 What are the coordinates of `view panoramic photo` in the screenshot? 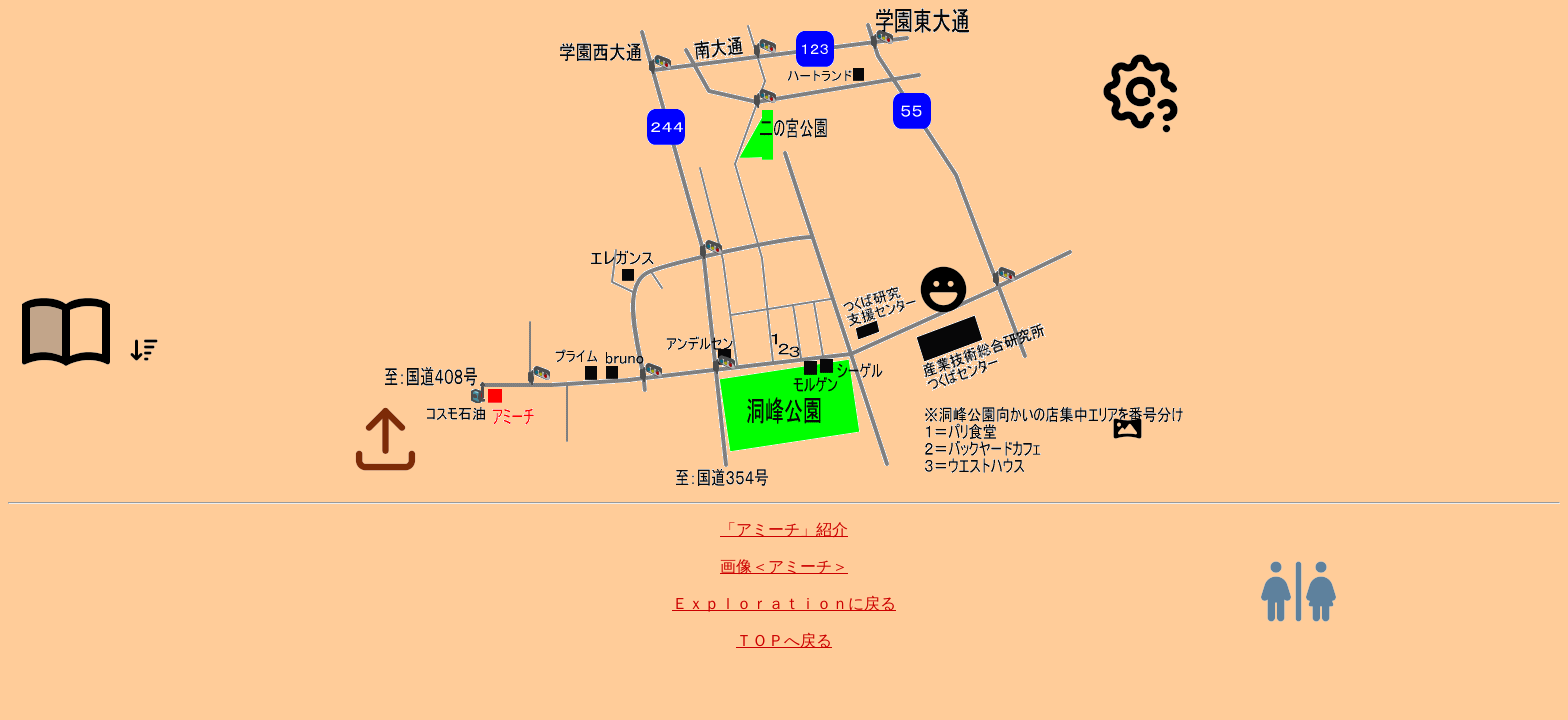 It's located at (1127, 428).